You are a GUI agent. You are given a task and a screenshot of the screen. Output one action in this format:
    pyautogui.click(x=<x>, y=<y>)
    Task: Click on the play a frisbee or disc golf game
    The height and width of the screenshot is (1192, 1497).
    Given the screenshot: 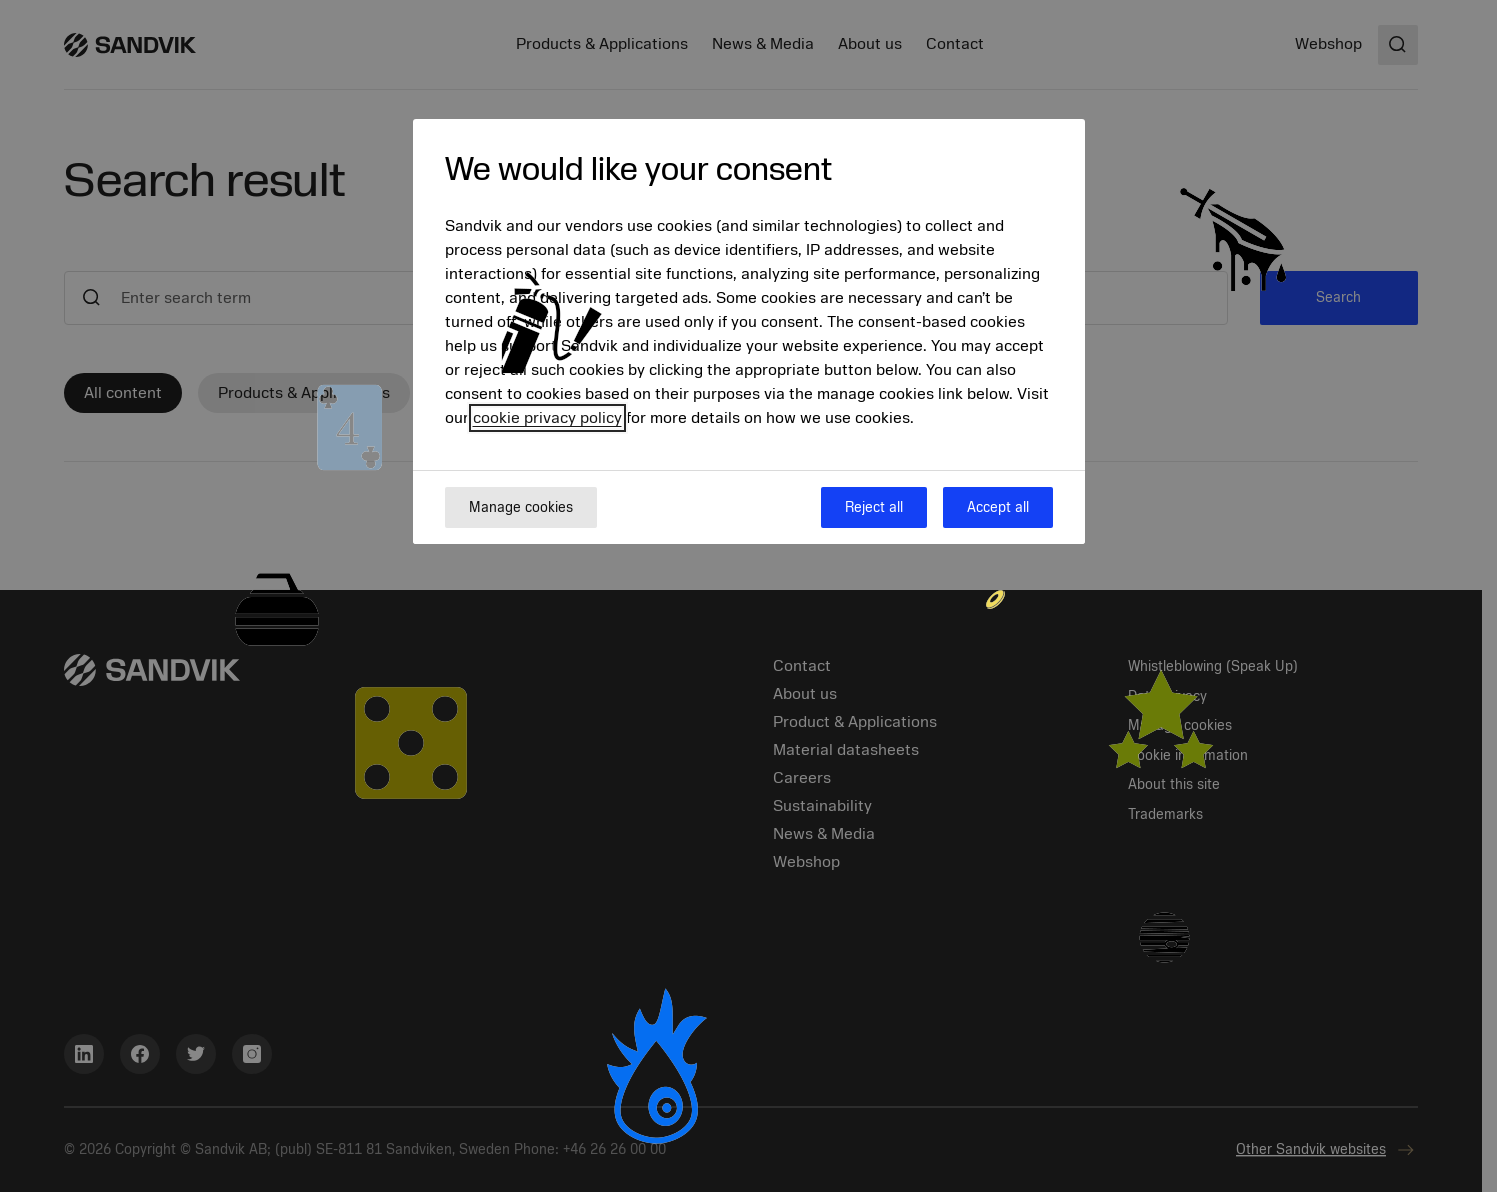 What is the action you would take?
    pyautogui.click(x=995, y=599)
    